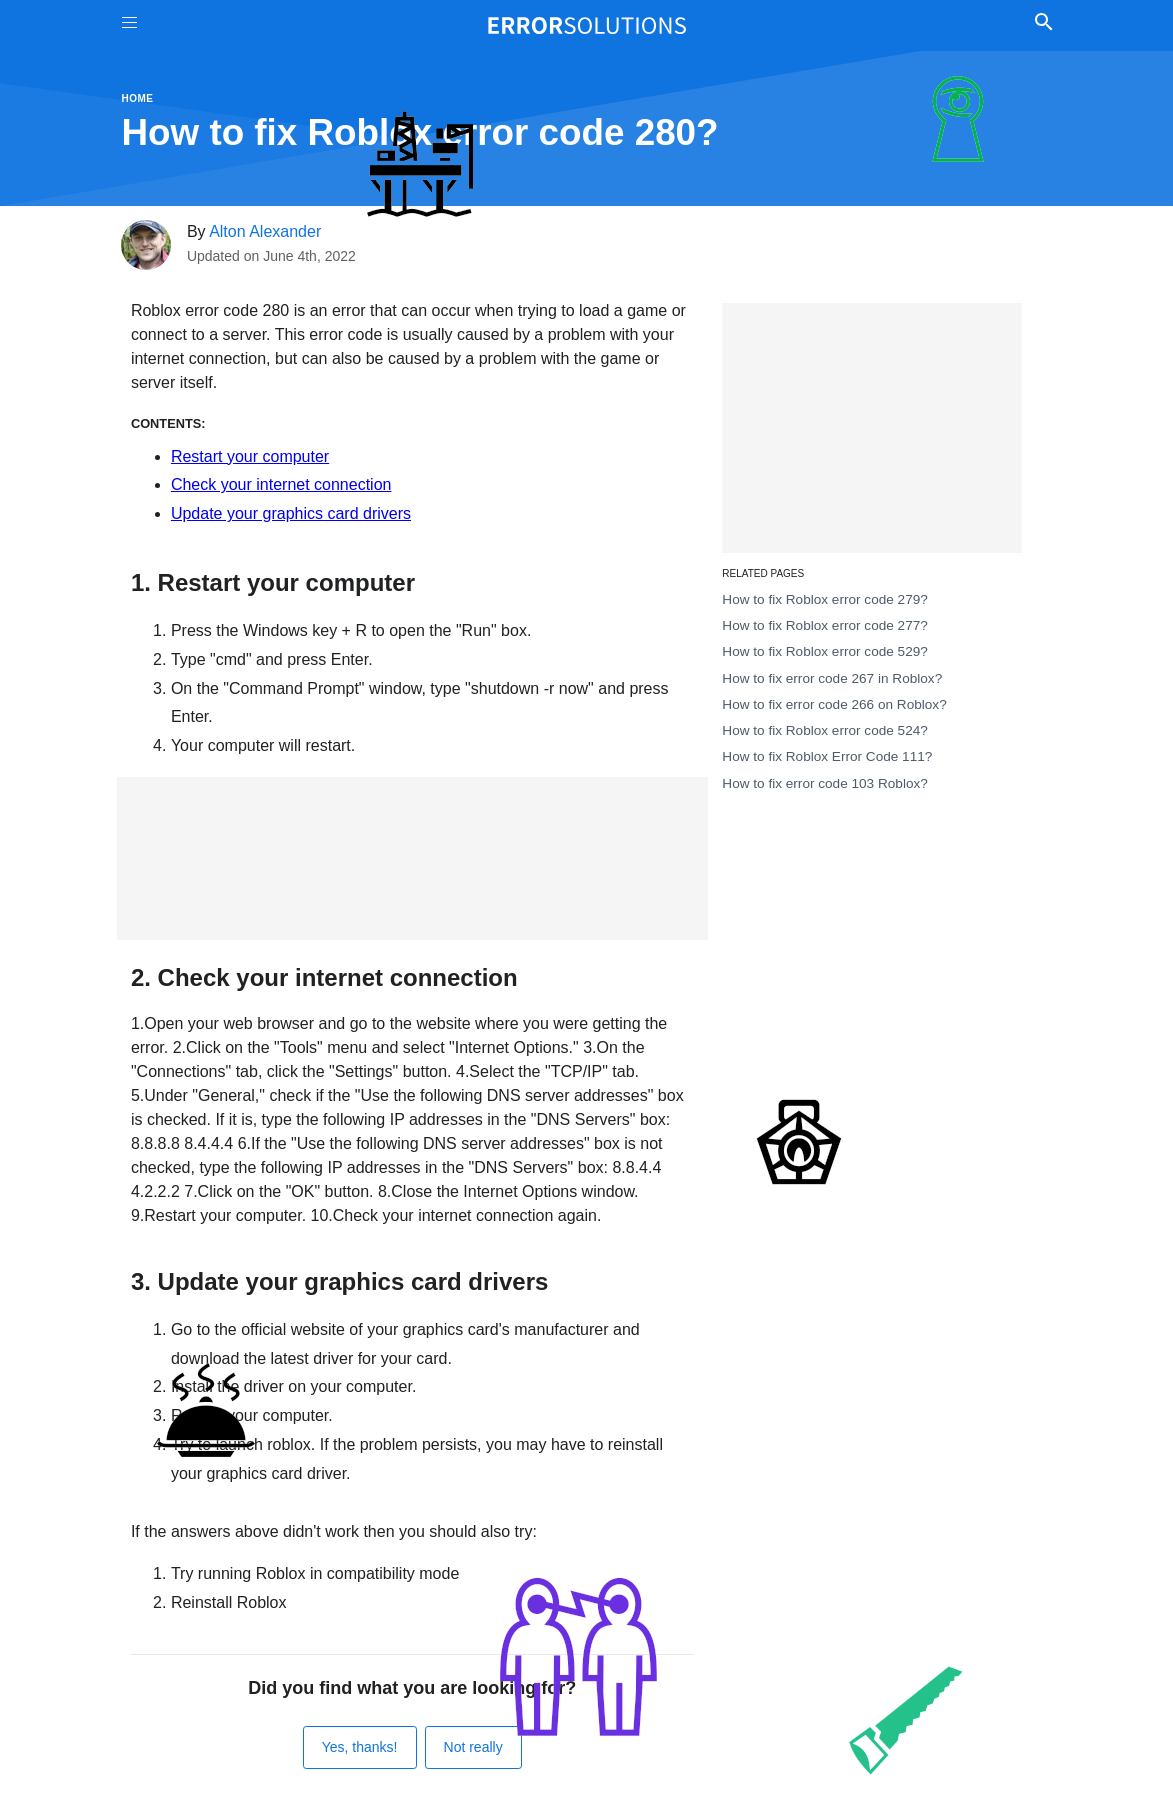 The width and height of the screenshot is (1173, 1818). I want to click on view nearby restaurants or dining options, so click(206, 1410).